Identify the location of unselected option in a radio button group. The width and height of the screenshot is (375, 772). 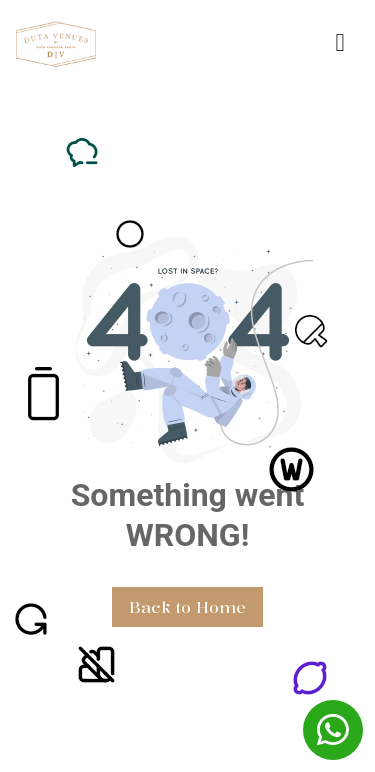
(130, 234).